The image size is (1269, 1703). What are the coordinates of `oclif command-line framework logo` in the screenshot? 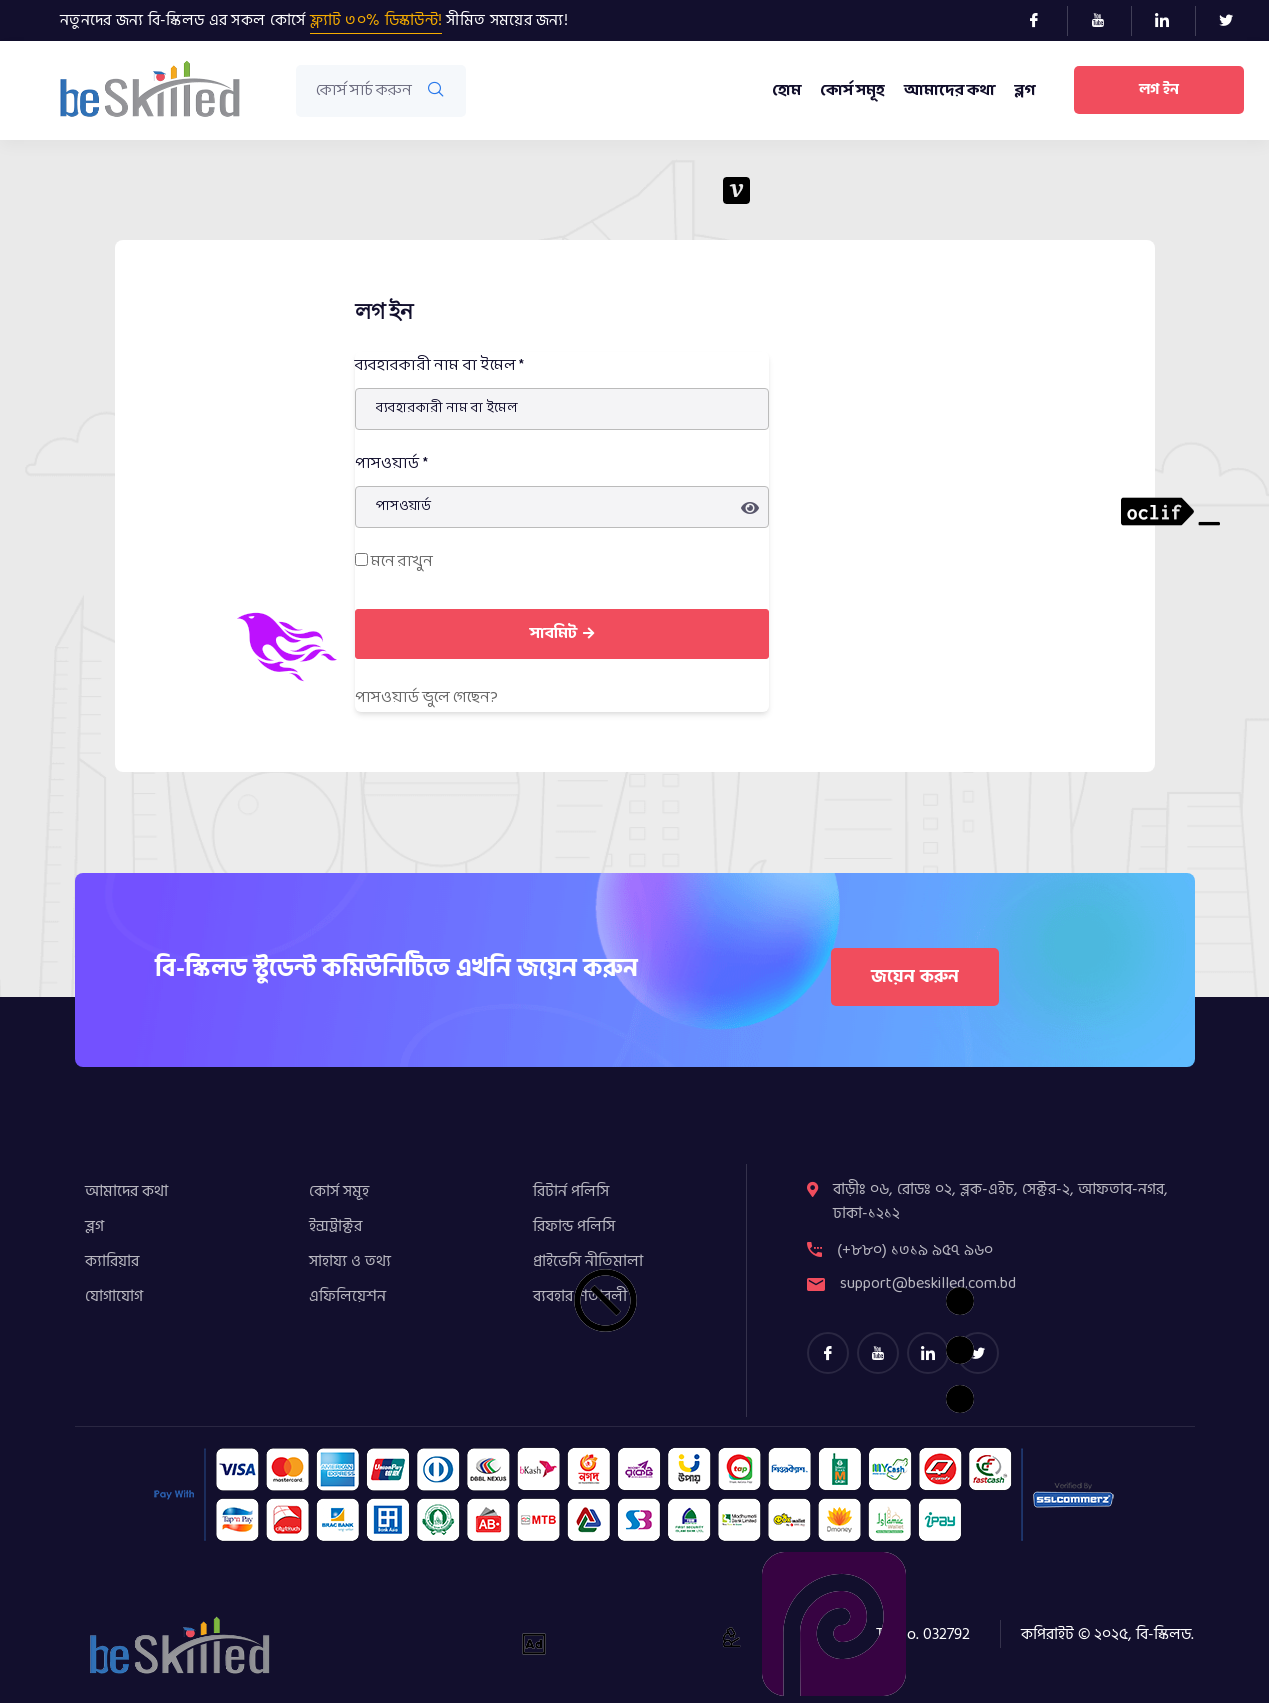 It's located at (1170, 511).